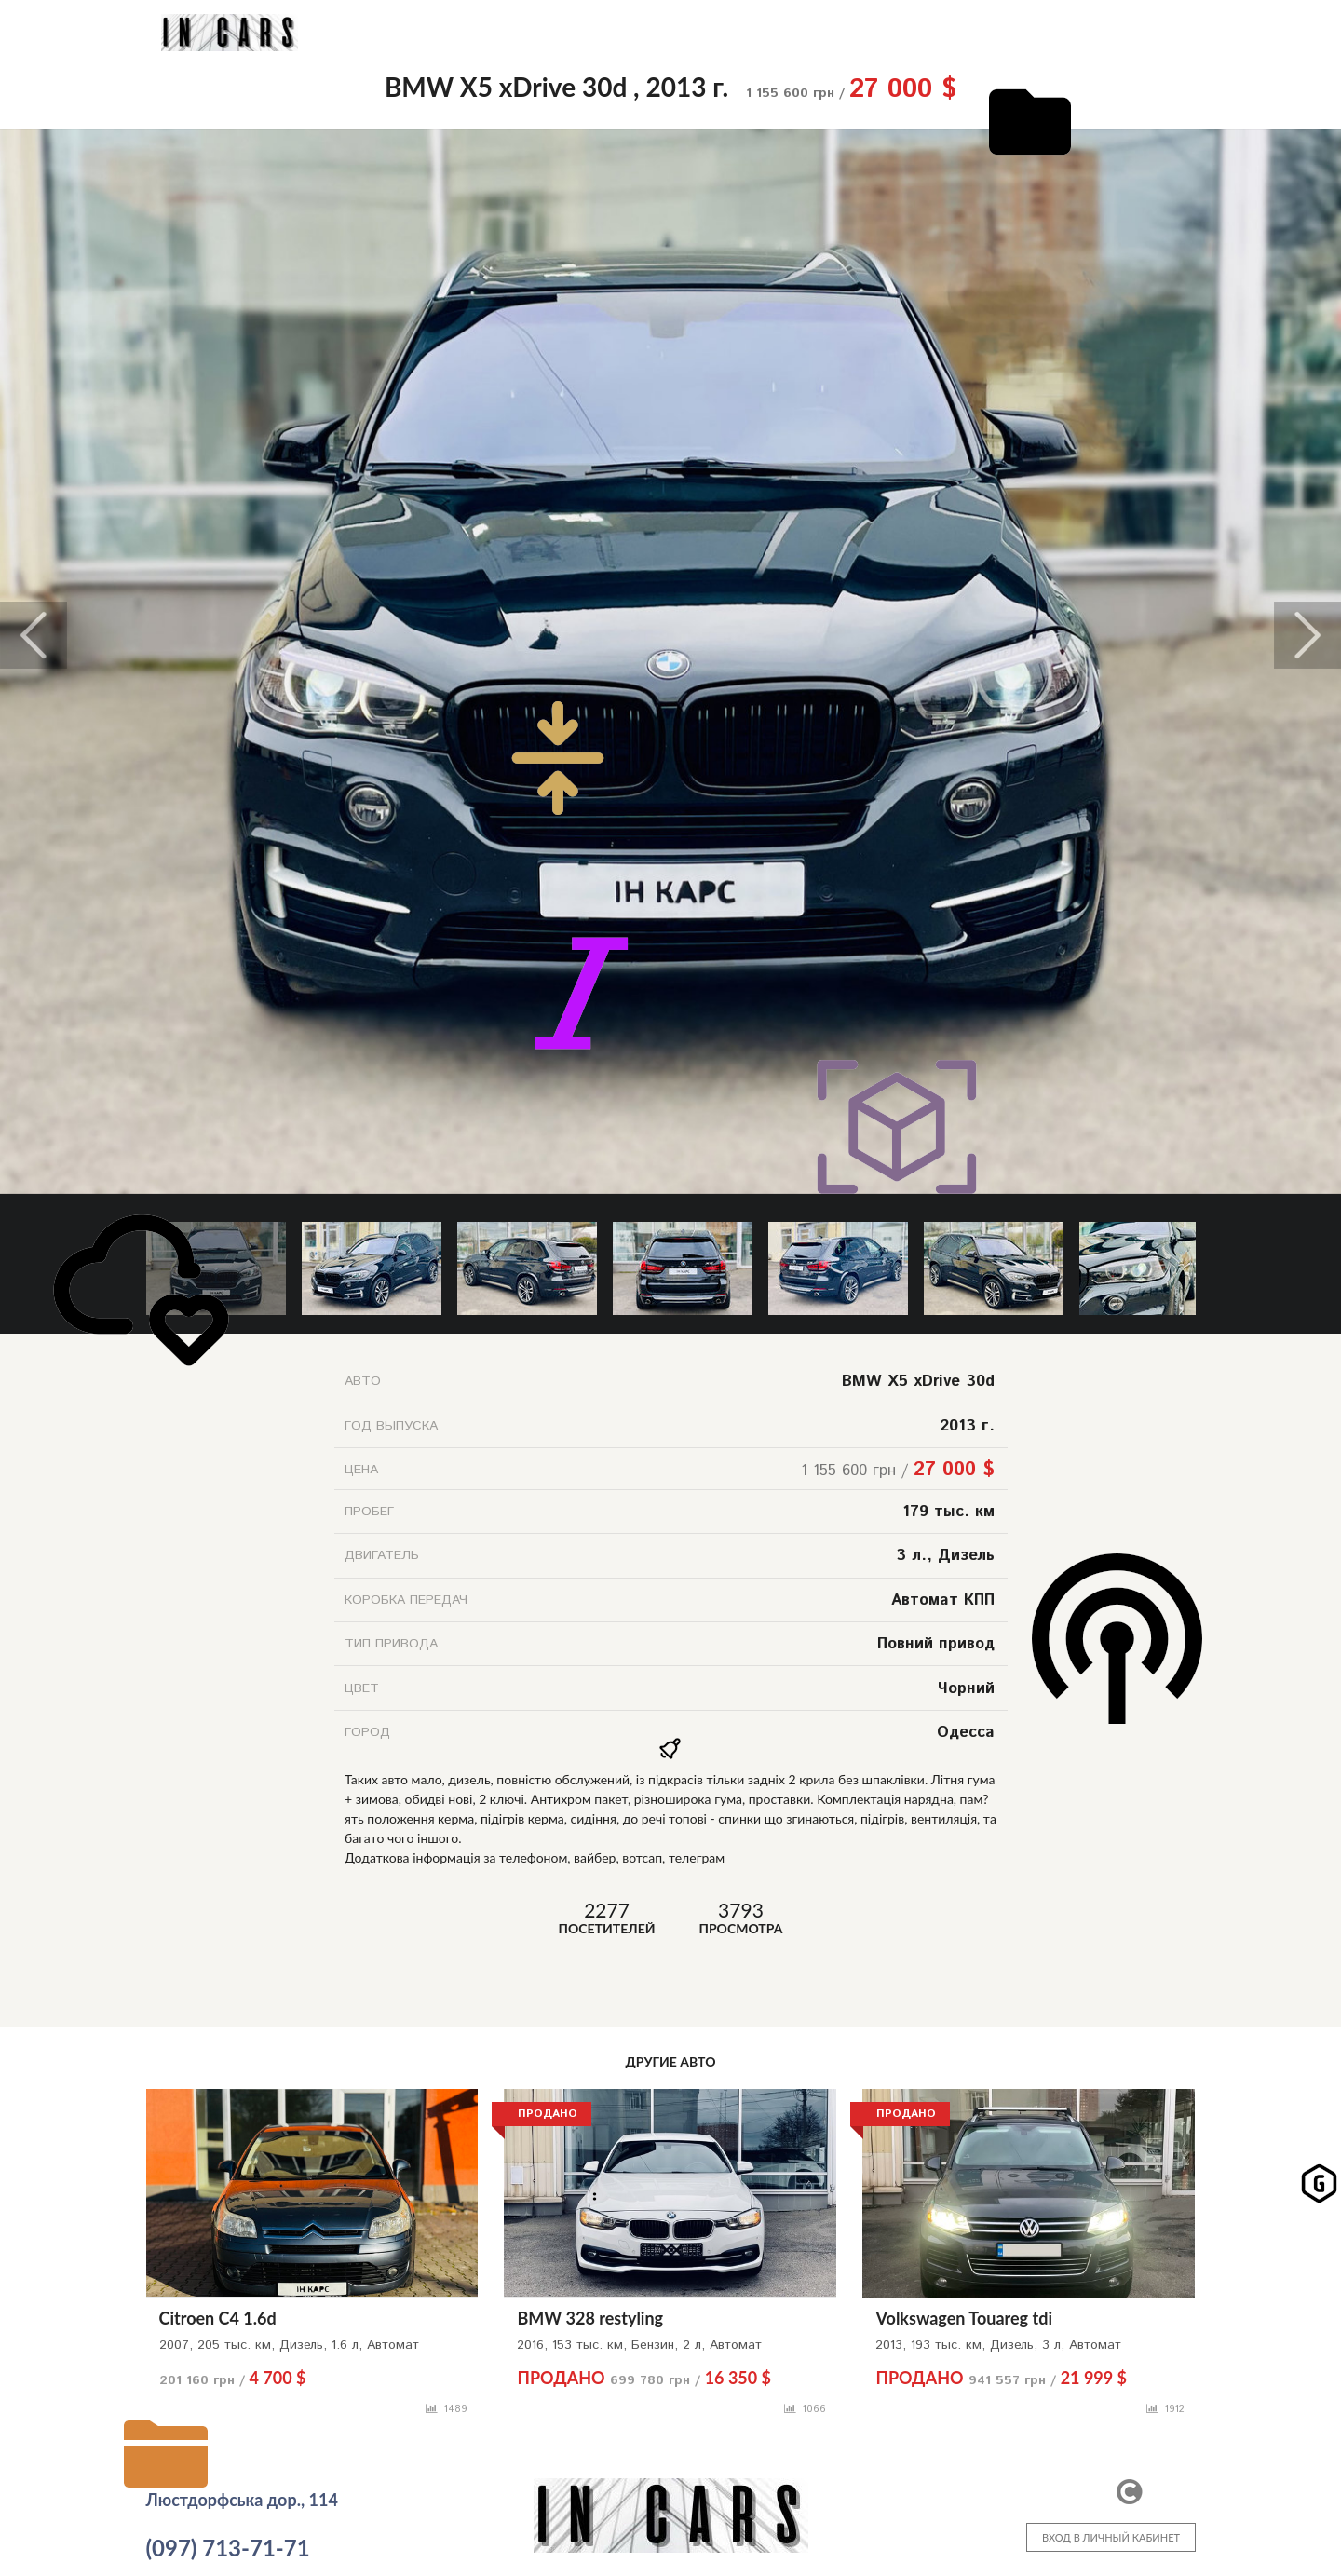 The image size is (1341, 2576). Describe the element at coordinates (558, 758) in the screenshot. I see `collapse content vertically` at that location.